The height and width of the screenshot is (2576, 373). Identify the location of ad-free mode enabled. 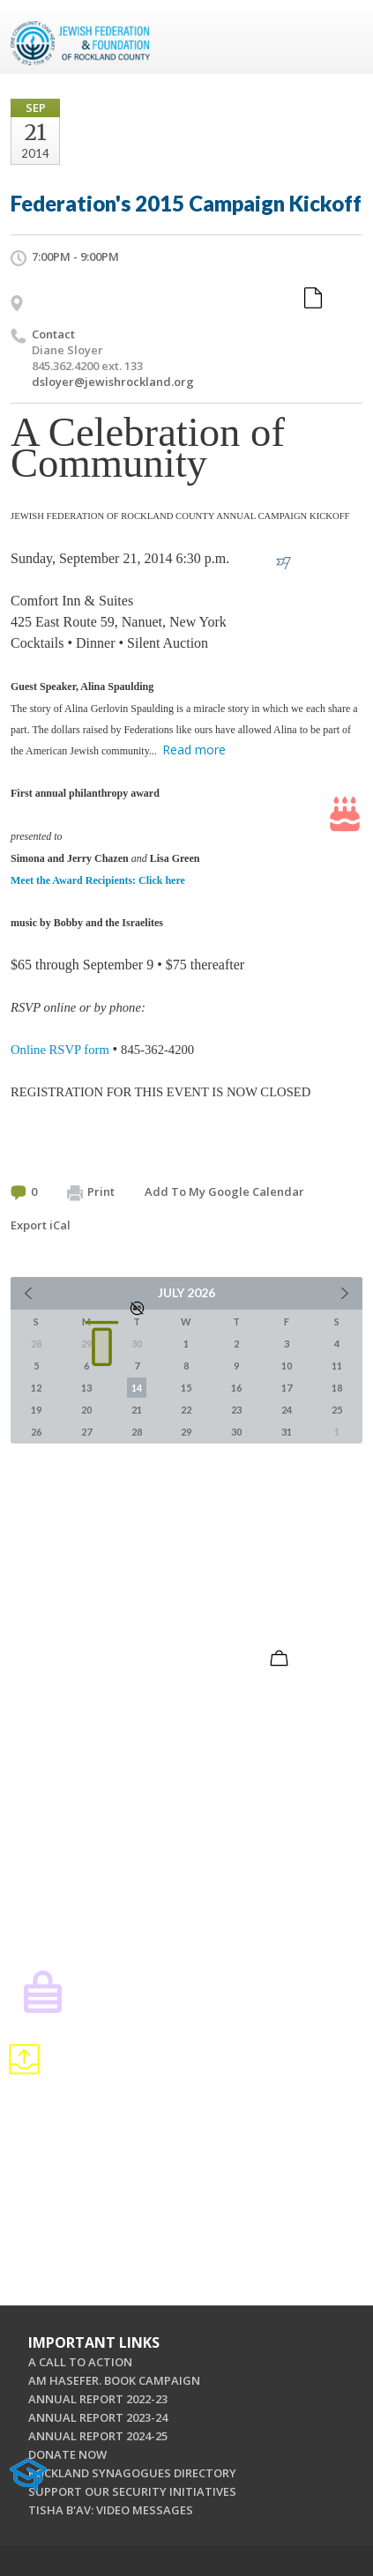
(137, 1308).